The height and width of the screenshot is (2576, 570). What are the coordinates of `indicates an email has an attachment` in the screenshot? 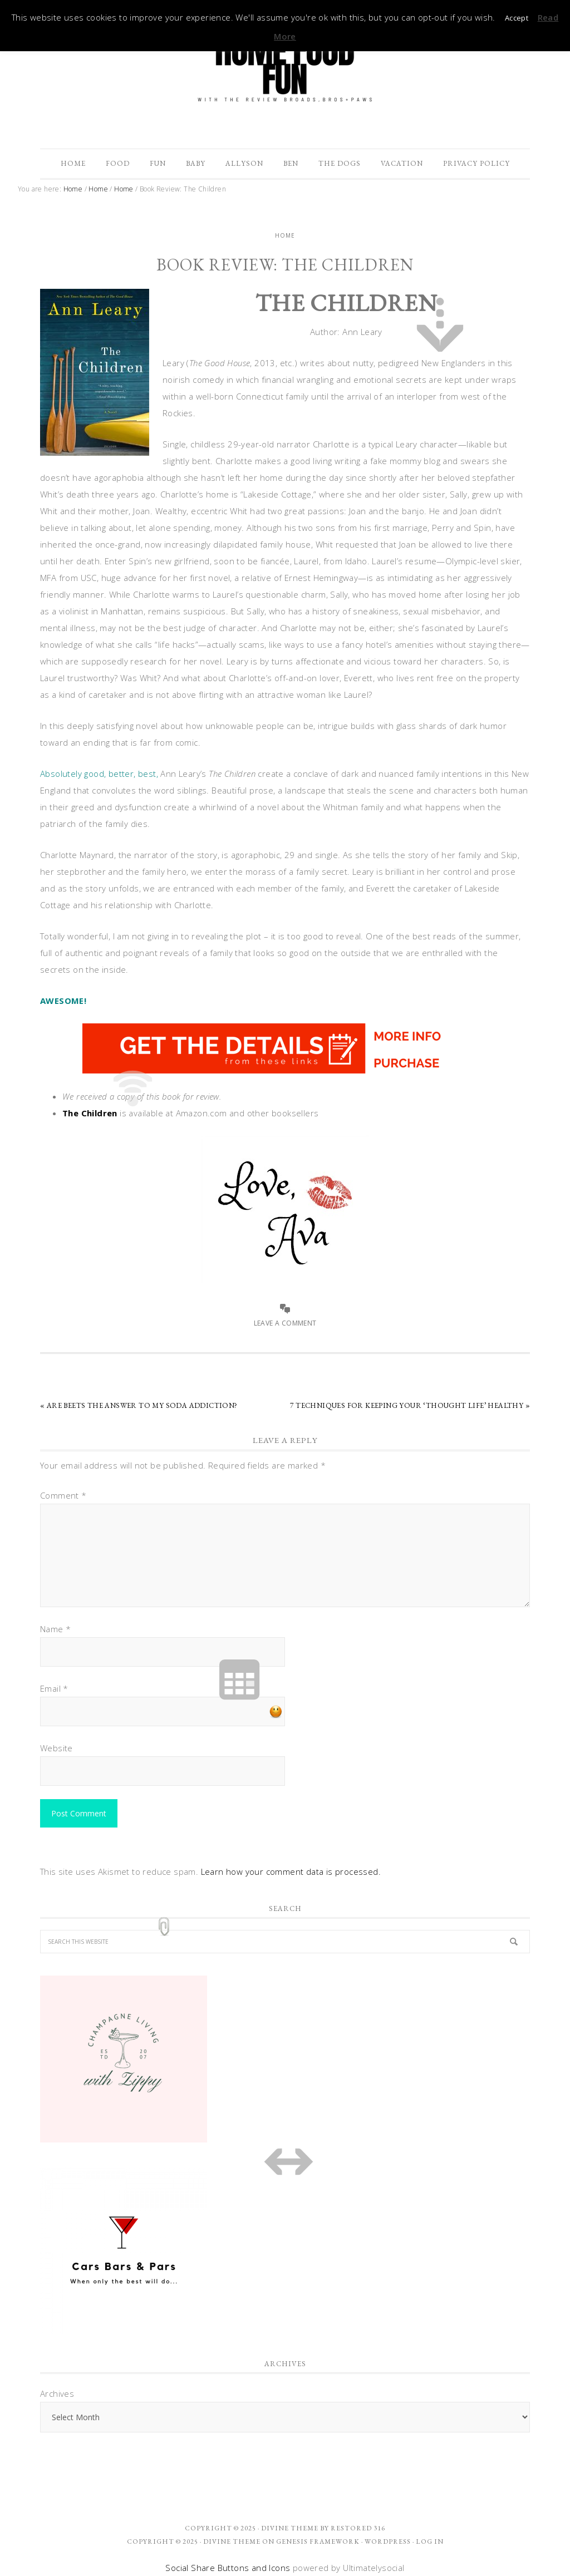 It's located at (164, 1926).